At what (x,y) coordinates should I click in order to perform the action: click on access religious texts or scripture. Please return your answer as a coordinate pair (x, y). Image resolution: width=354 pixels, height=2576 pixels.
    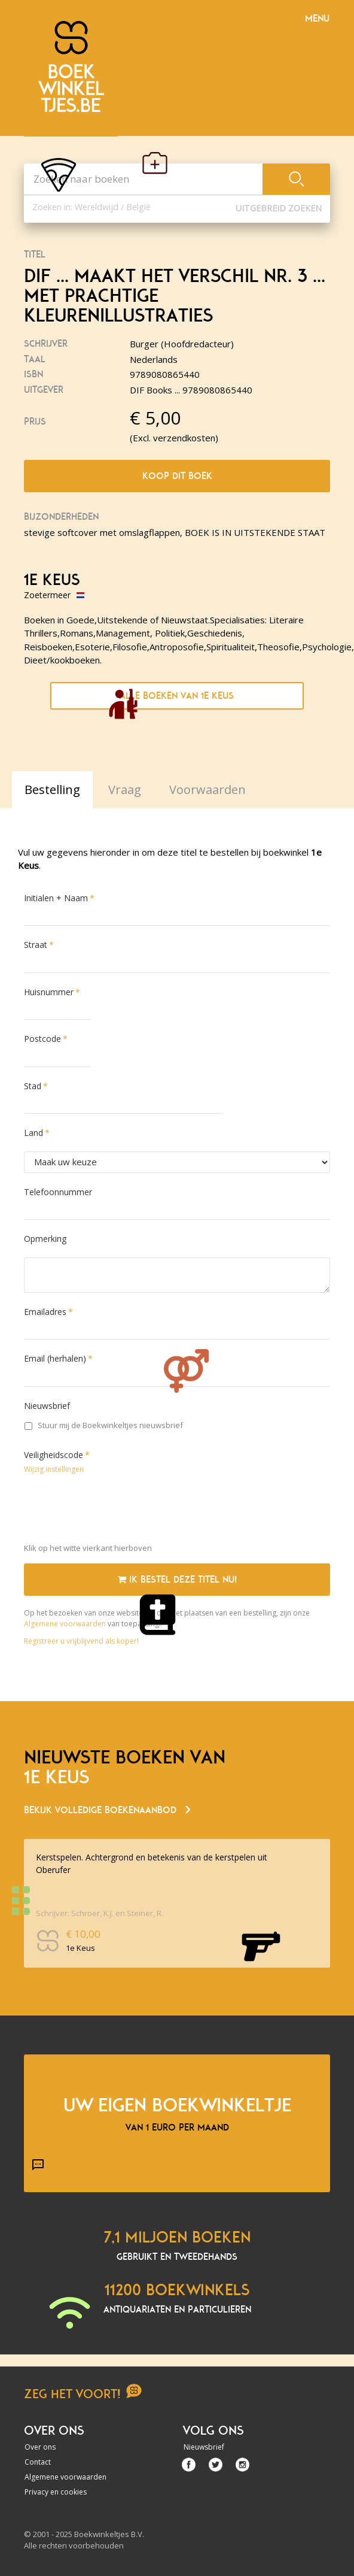
    Looking at the image, I should click on (157, 1614).